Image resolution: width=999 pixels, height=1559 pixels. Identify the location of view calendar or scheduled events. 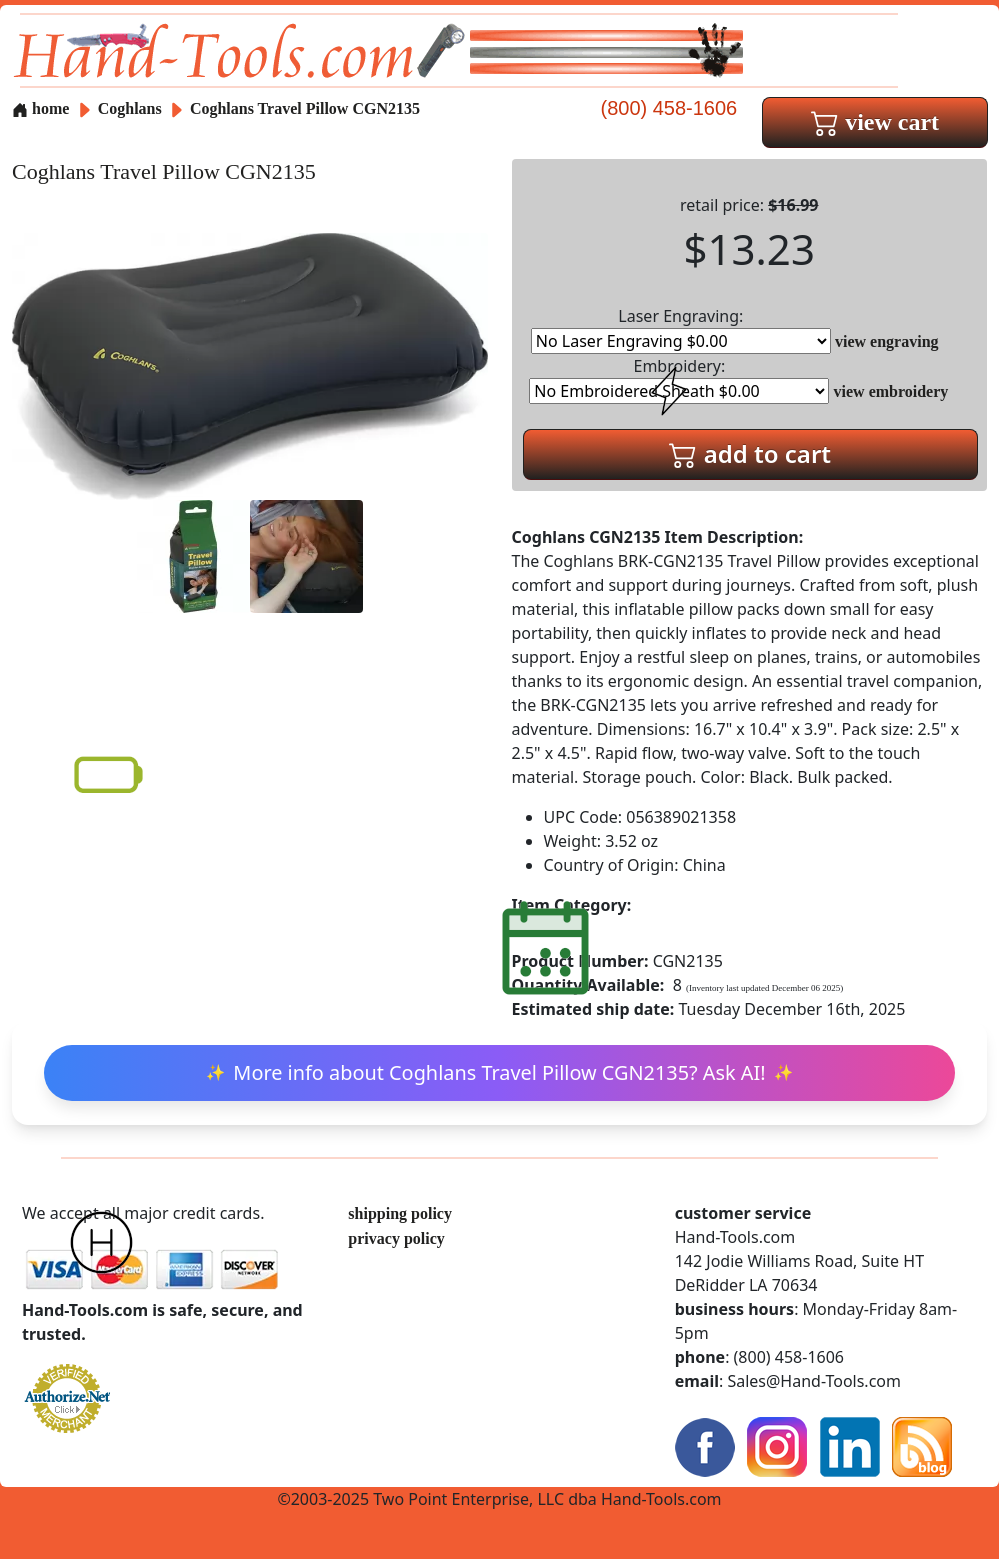
(545, 951).